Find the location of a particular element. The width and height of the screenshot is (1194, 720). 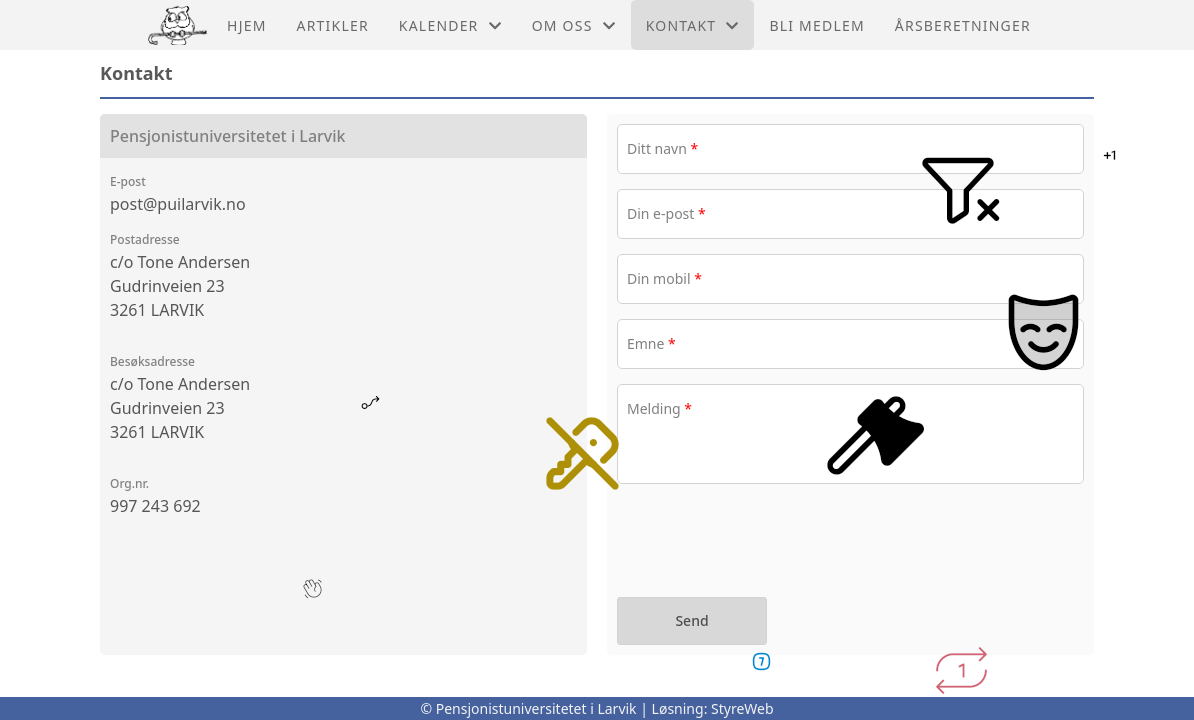

greet or welcome new users is located at coordinates (312, 588).